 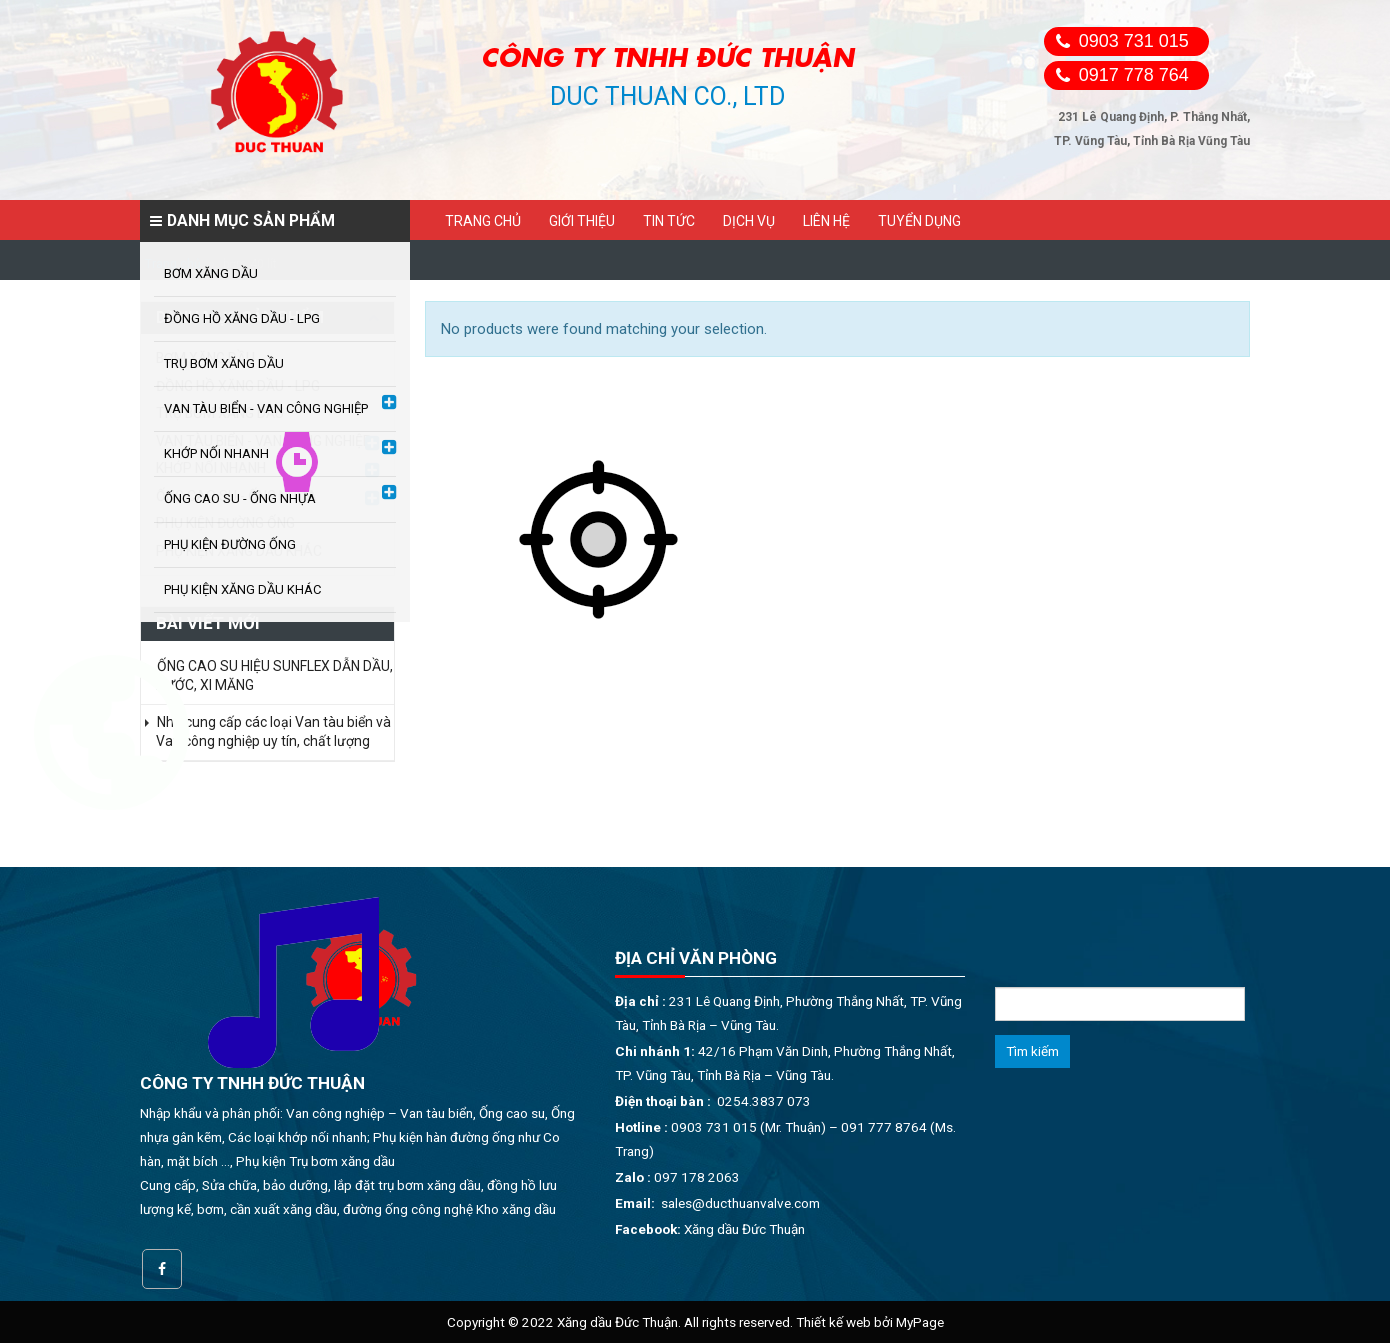 I want to click on center map on current location, so click(x=598, y=539).